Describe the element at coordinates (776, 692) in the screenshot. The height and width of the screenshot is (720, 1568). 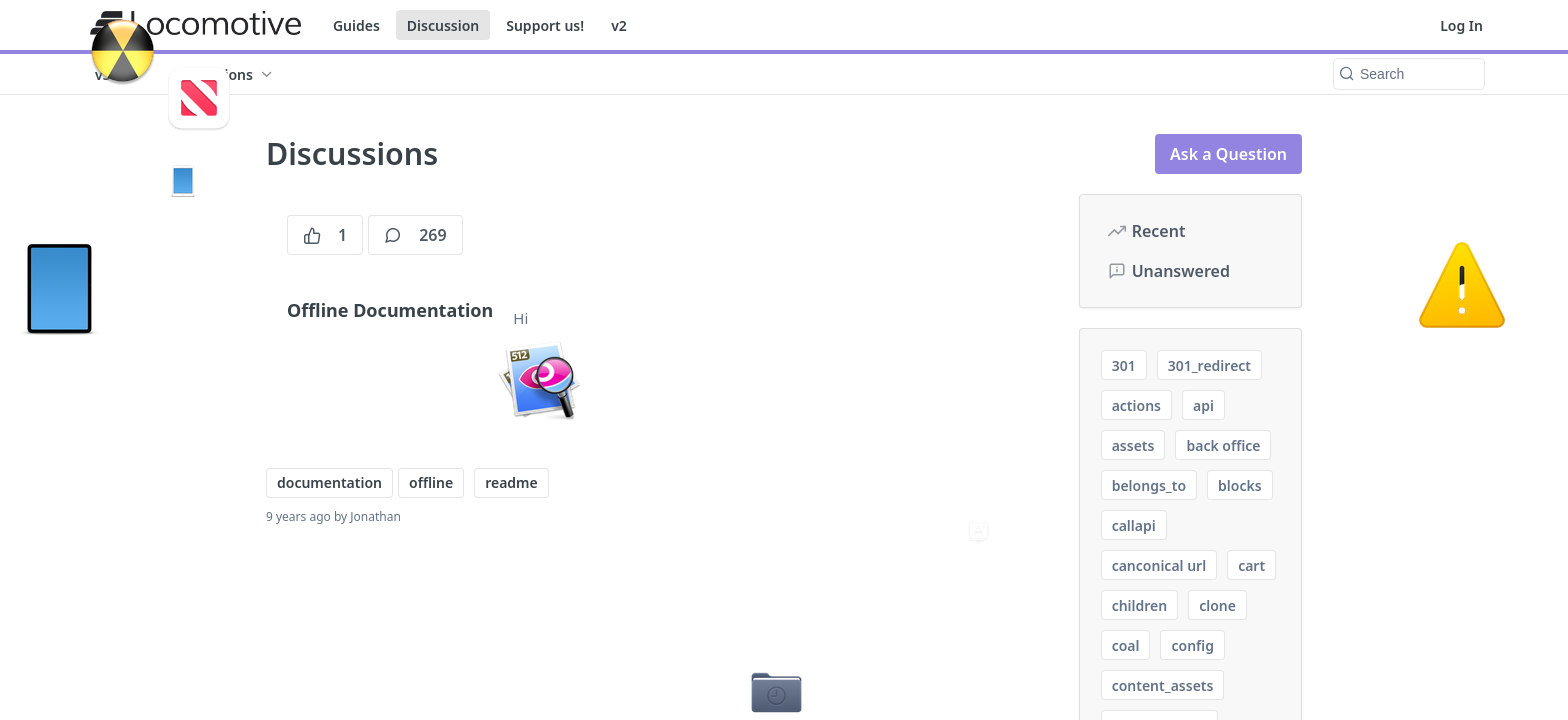
I see `access temporary files folder` at that location.